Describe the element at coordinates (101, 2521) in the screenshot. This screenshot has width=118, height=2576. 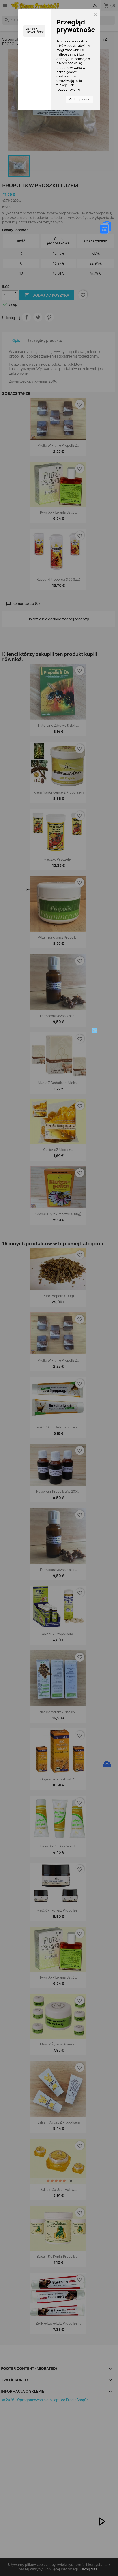
I see `start debugging session` at that location.